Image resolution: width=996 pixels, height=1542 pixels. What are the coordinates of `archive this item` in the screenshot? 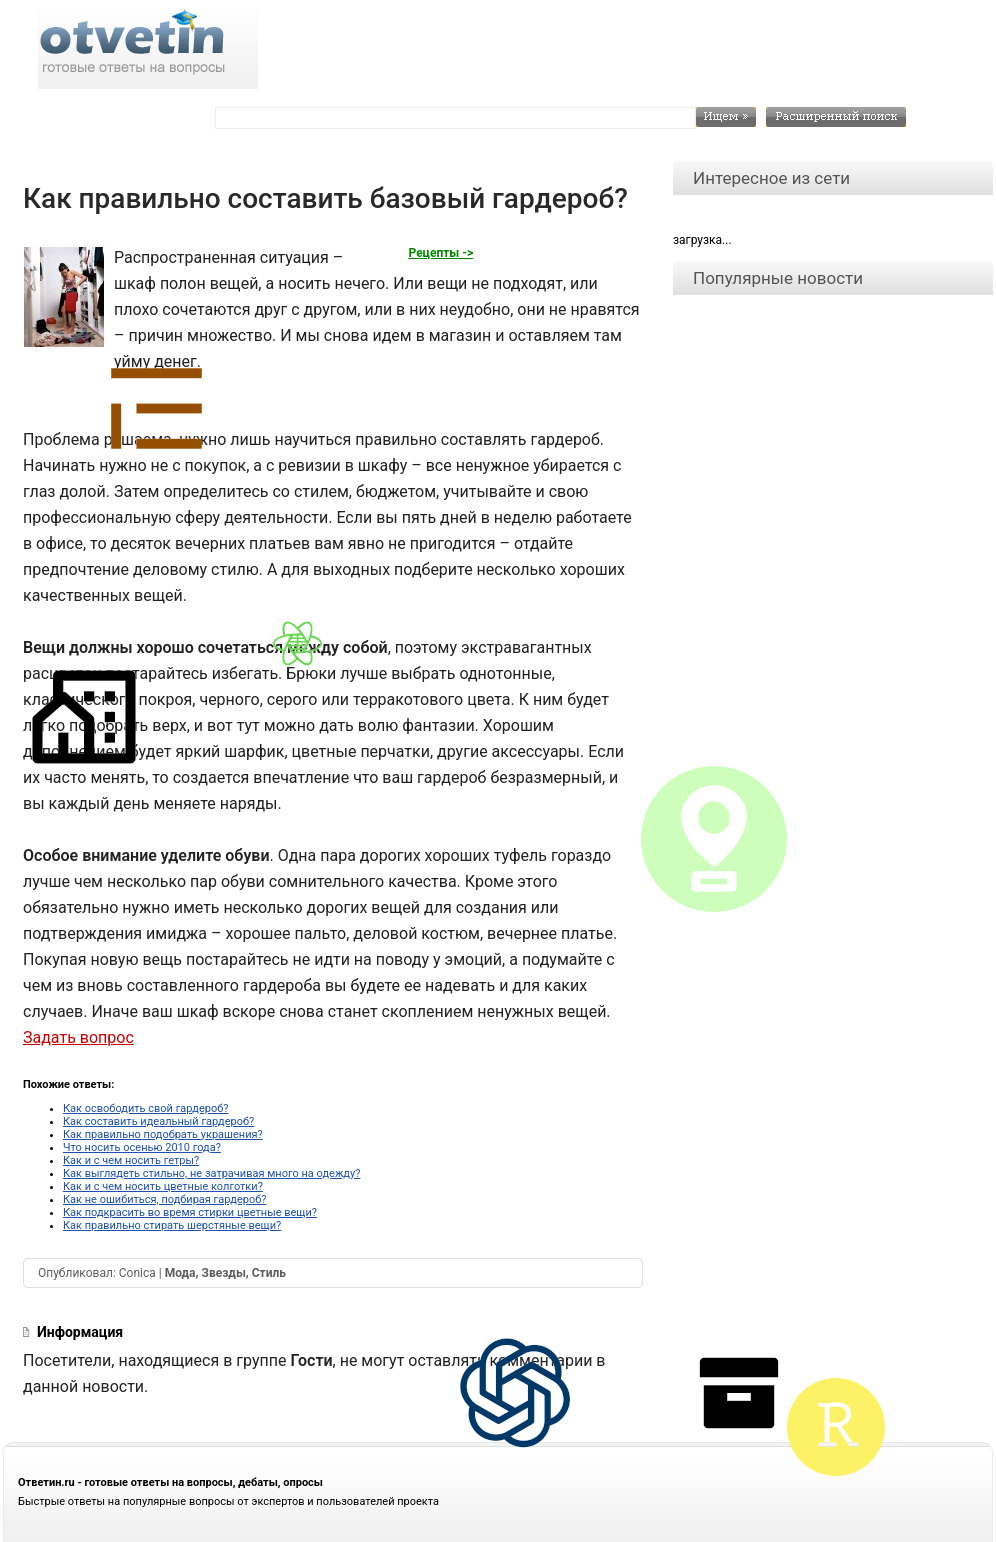 It's located at (739, 1393).